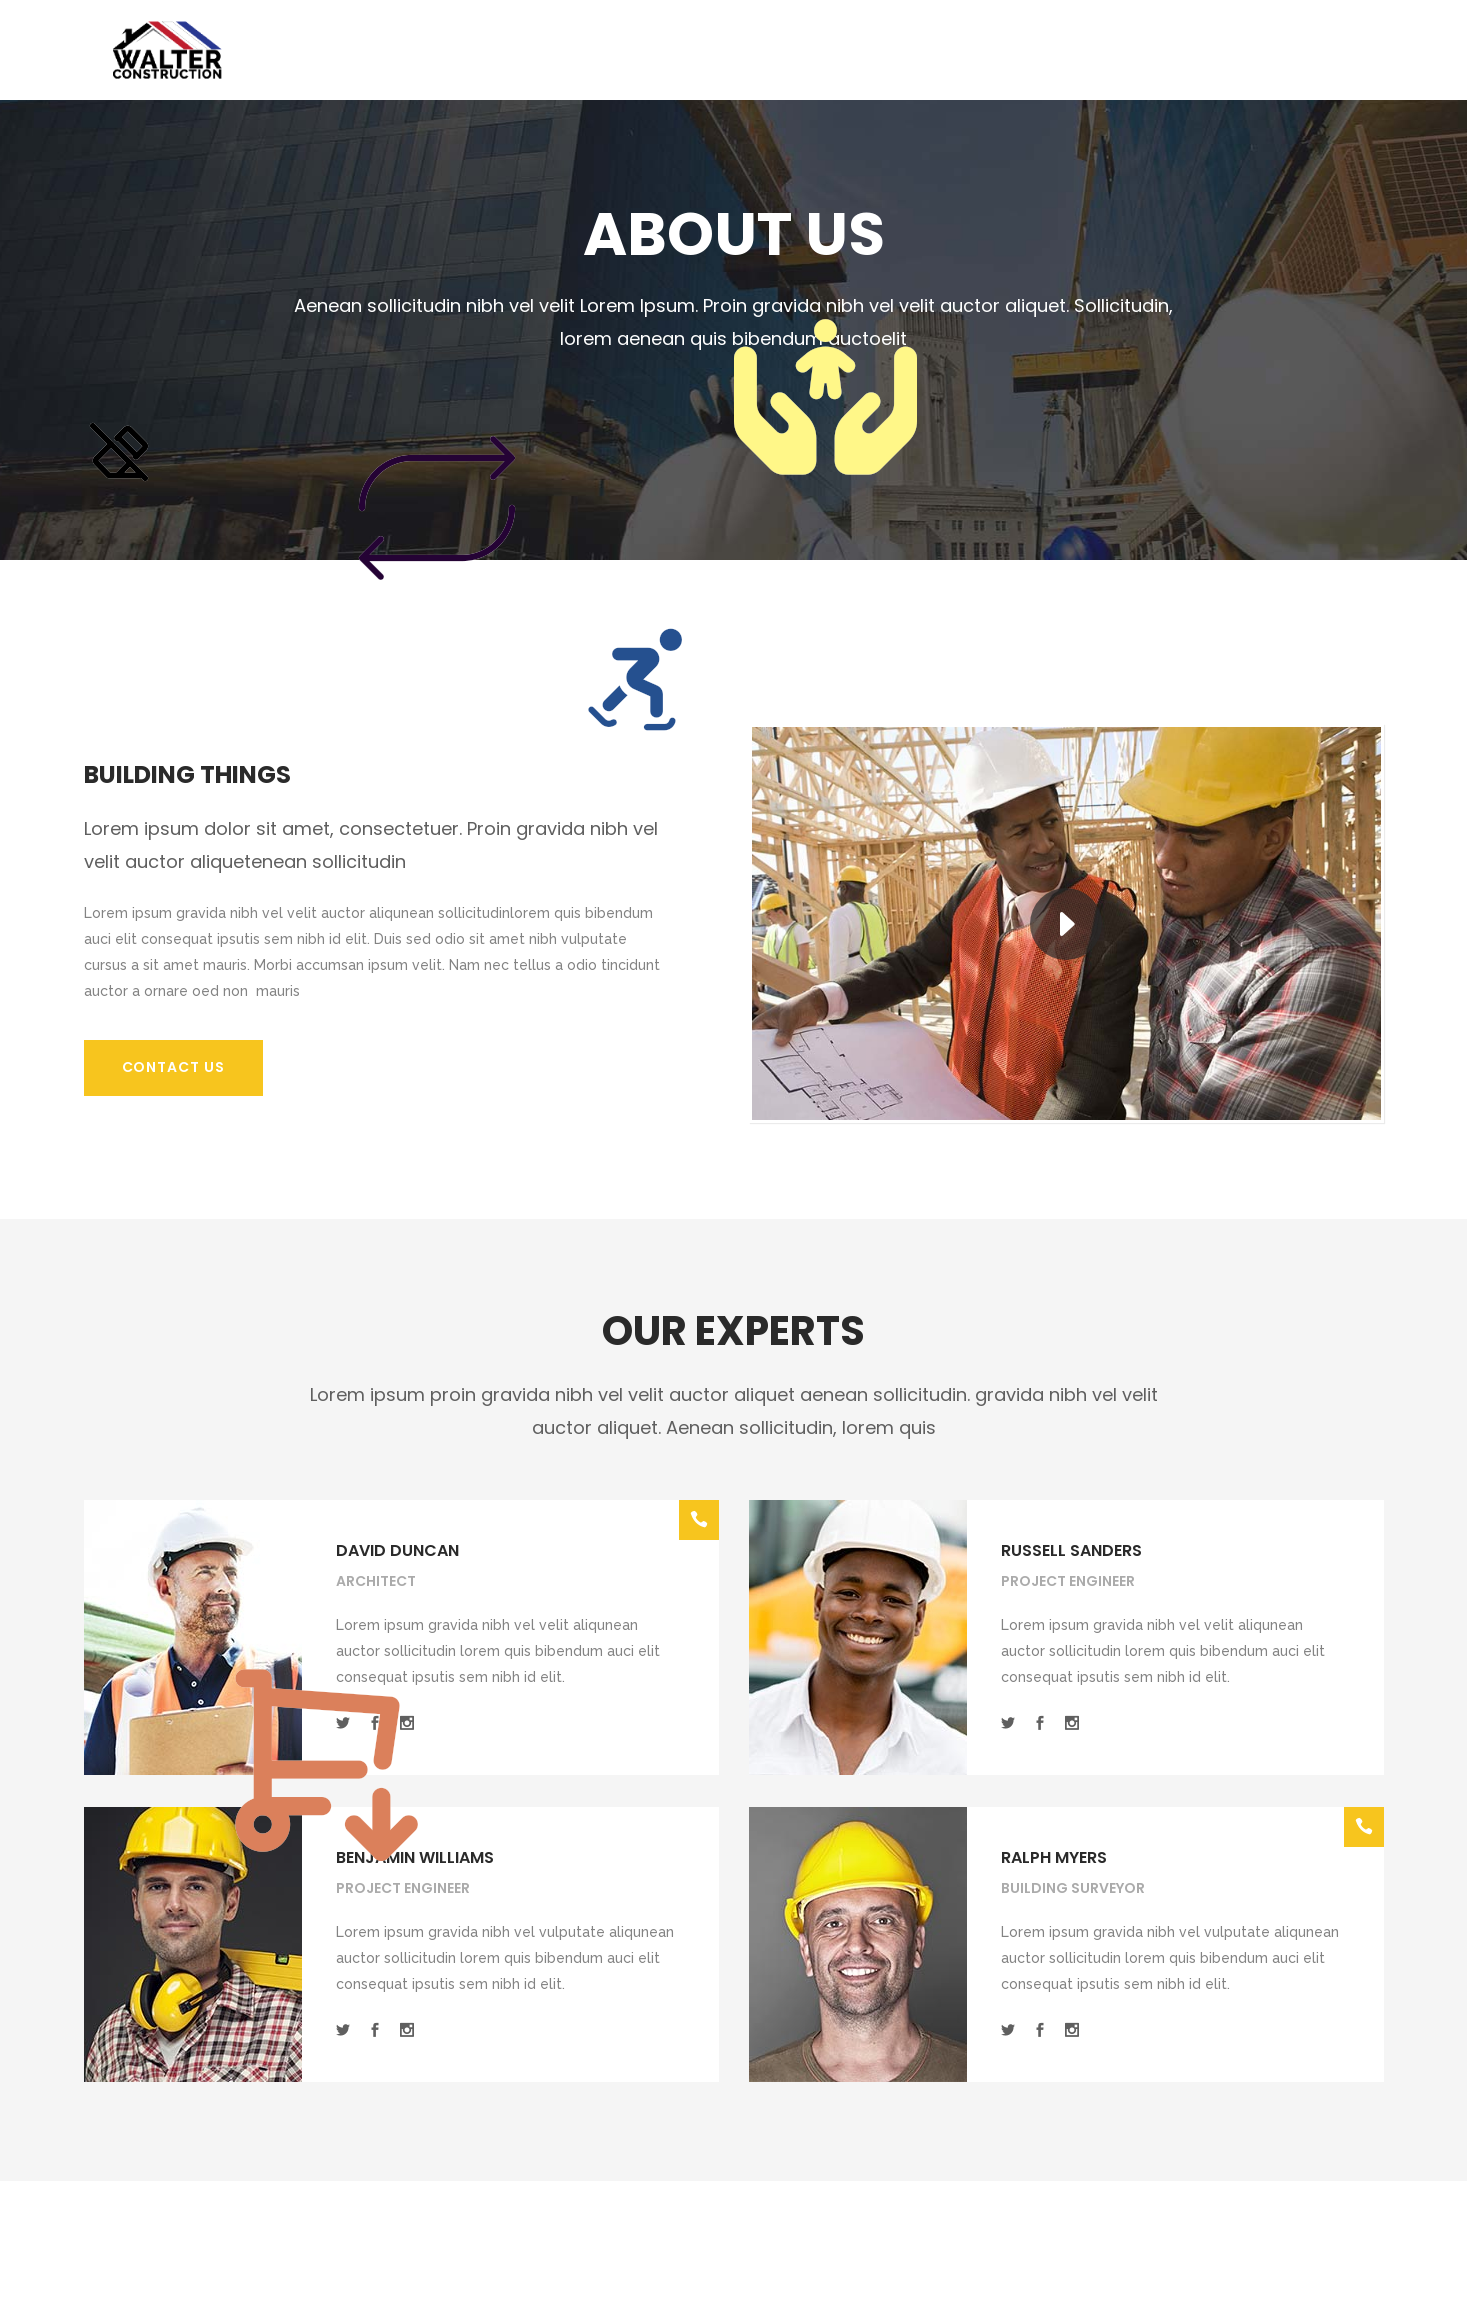 The image size is (1467, 2305). What do you see at coordinates (119, 452) in the screenshot?
I see `eraser tool is disabled` at bounding box center [119, 452].